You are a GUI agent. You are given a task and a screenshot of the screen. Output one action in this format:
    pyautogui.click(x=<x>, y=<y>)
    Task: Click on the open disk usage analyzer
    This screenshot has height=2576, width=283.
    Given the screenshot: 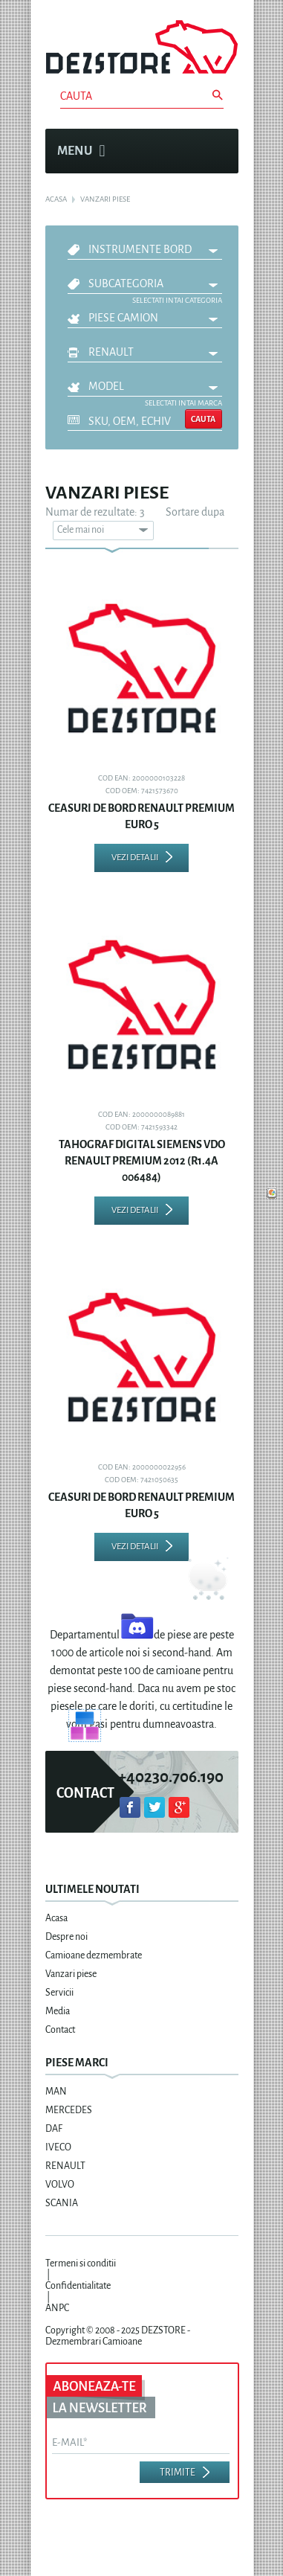 What is the action you would take?
    pyautogui.click(x=272, y=1194)
    